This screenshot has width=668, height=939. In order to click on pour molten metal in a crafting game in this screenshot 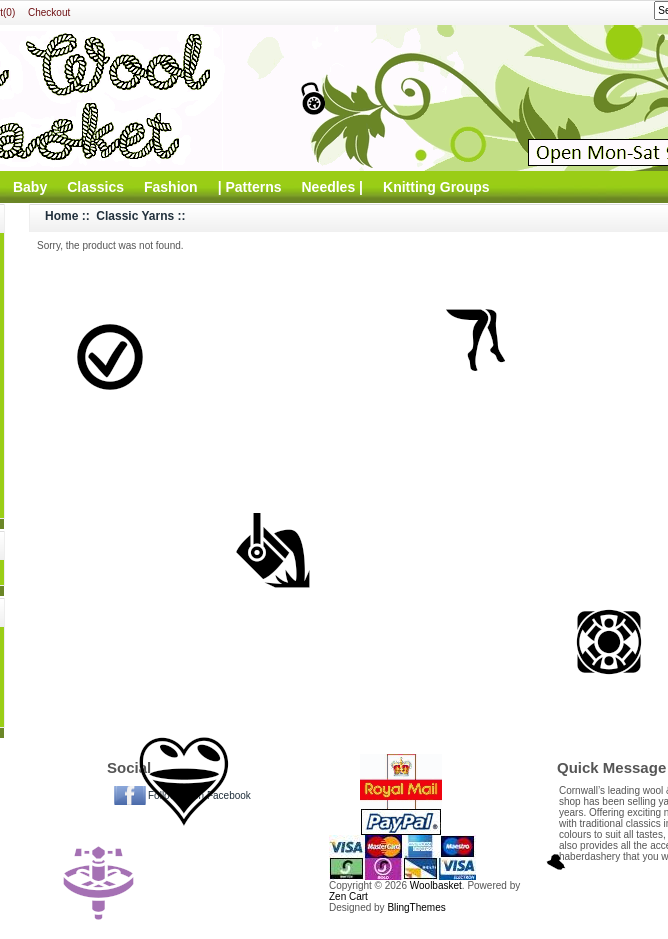, I will do `click(272, 550)`.